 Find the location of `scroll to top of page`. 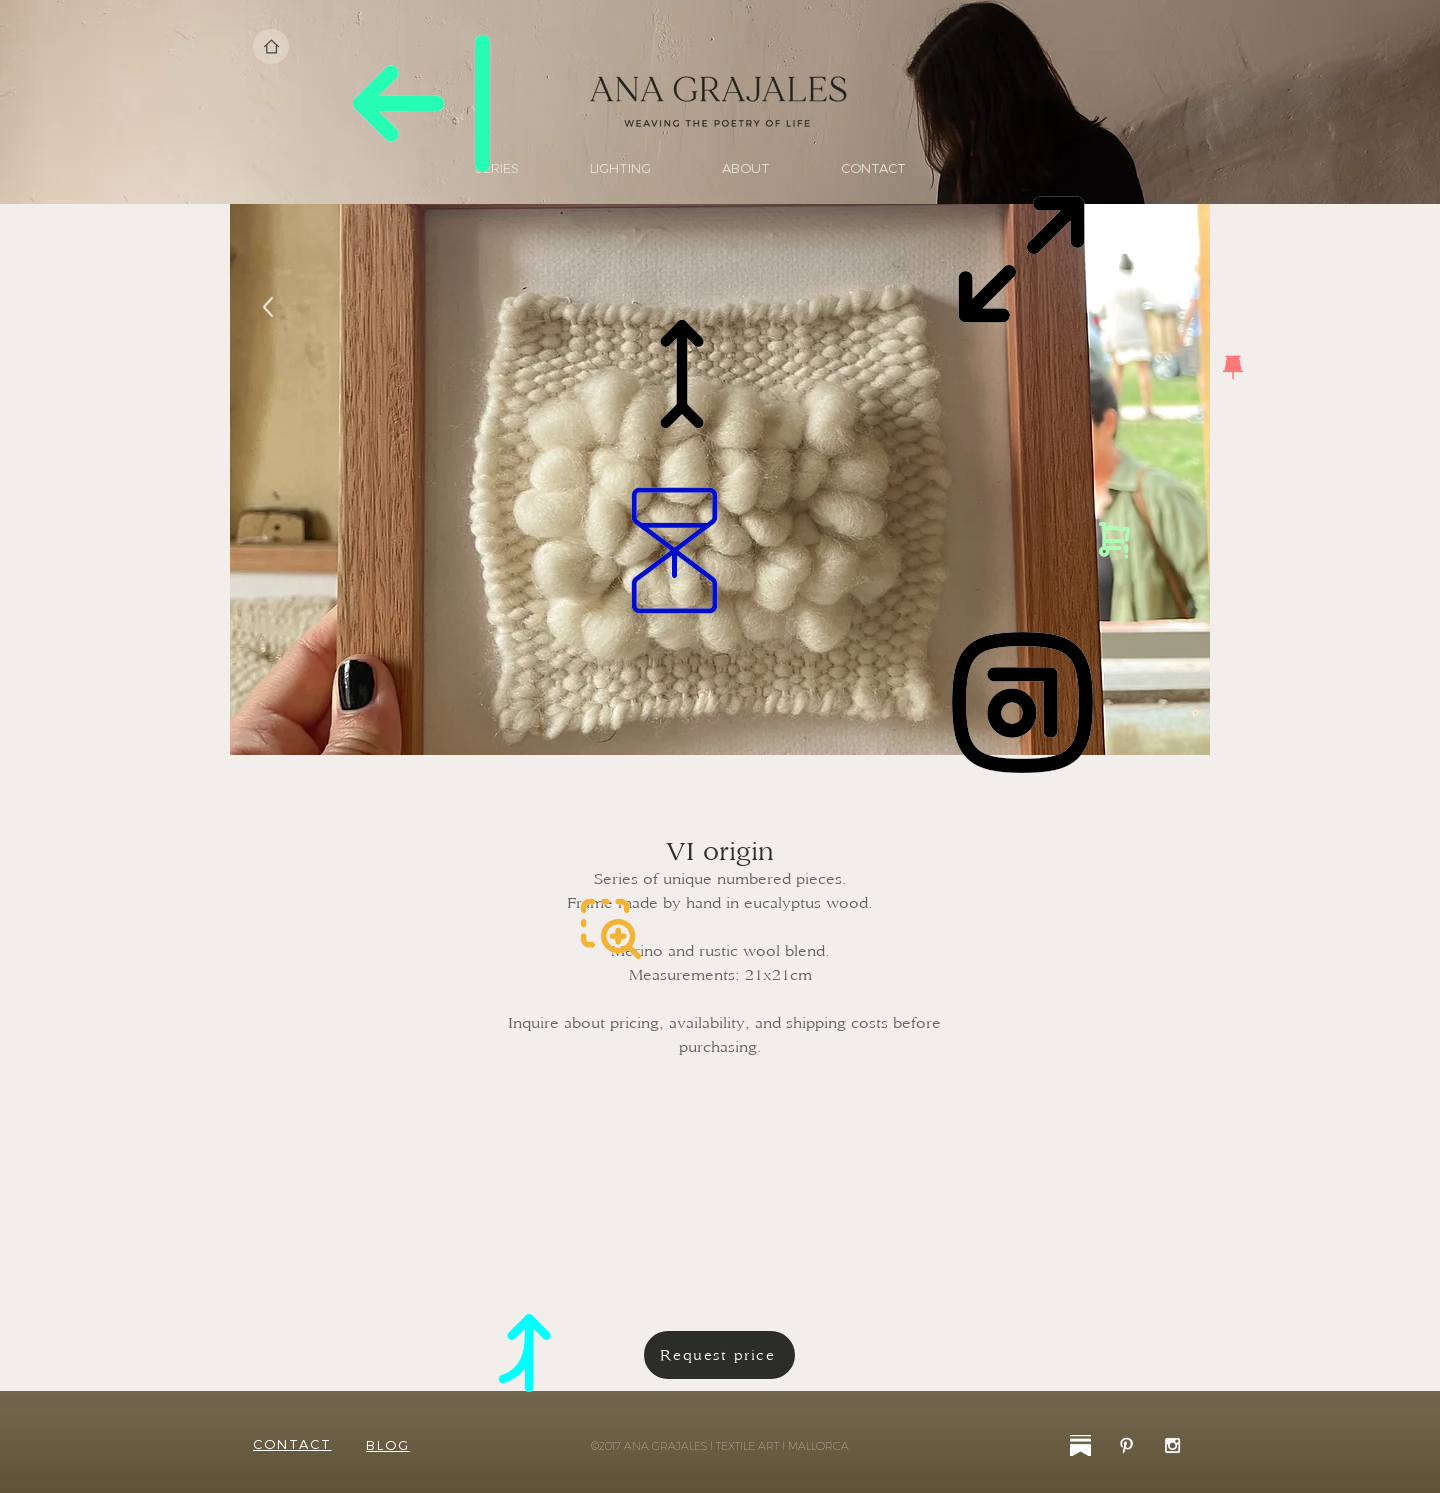

scroll to top of page is located at coordinates (682, 374).